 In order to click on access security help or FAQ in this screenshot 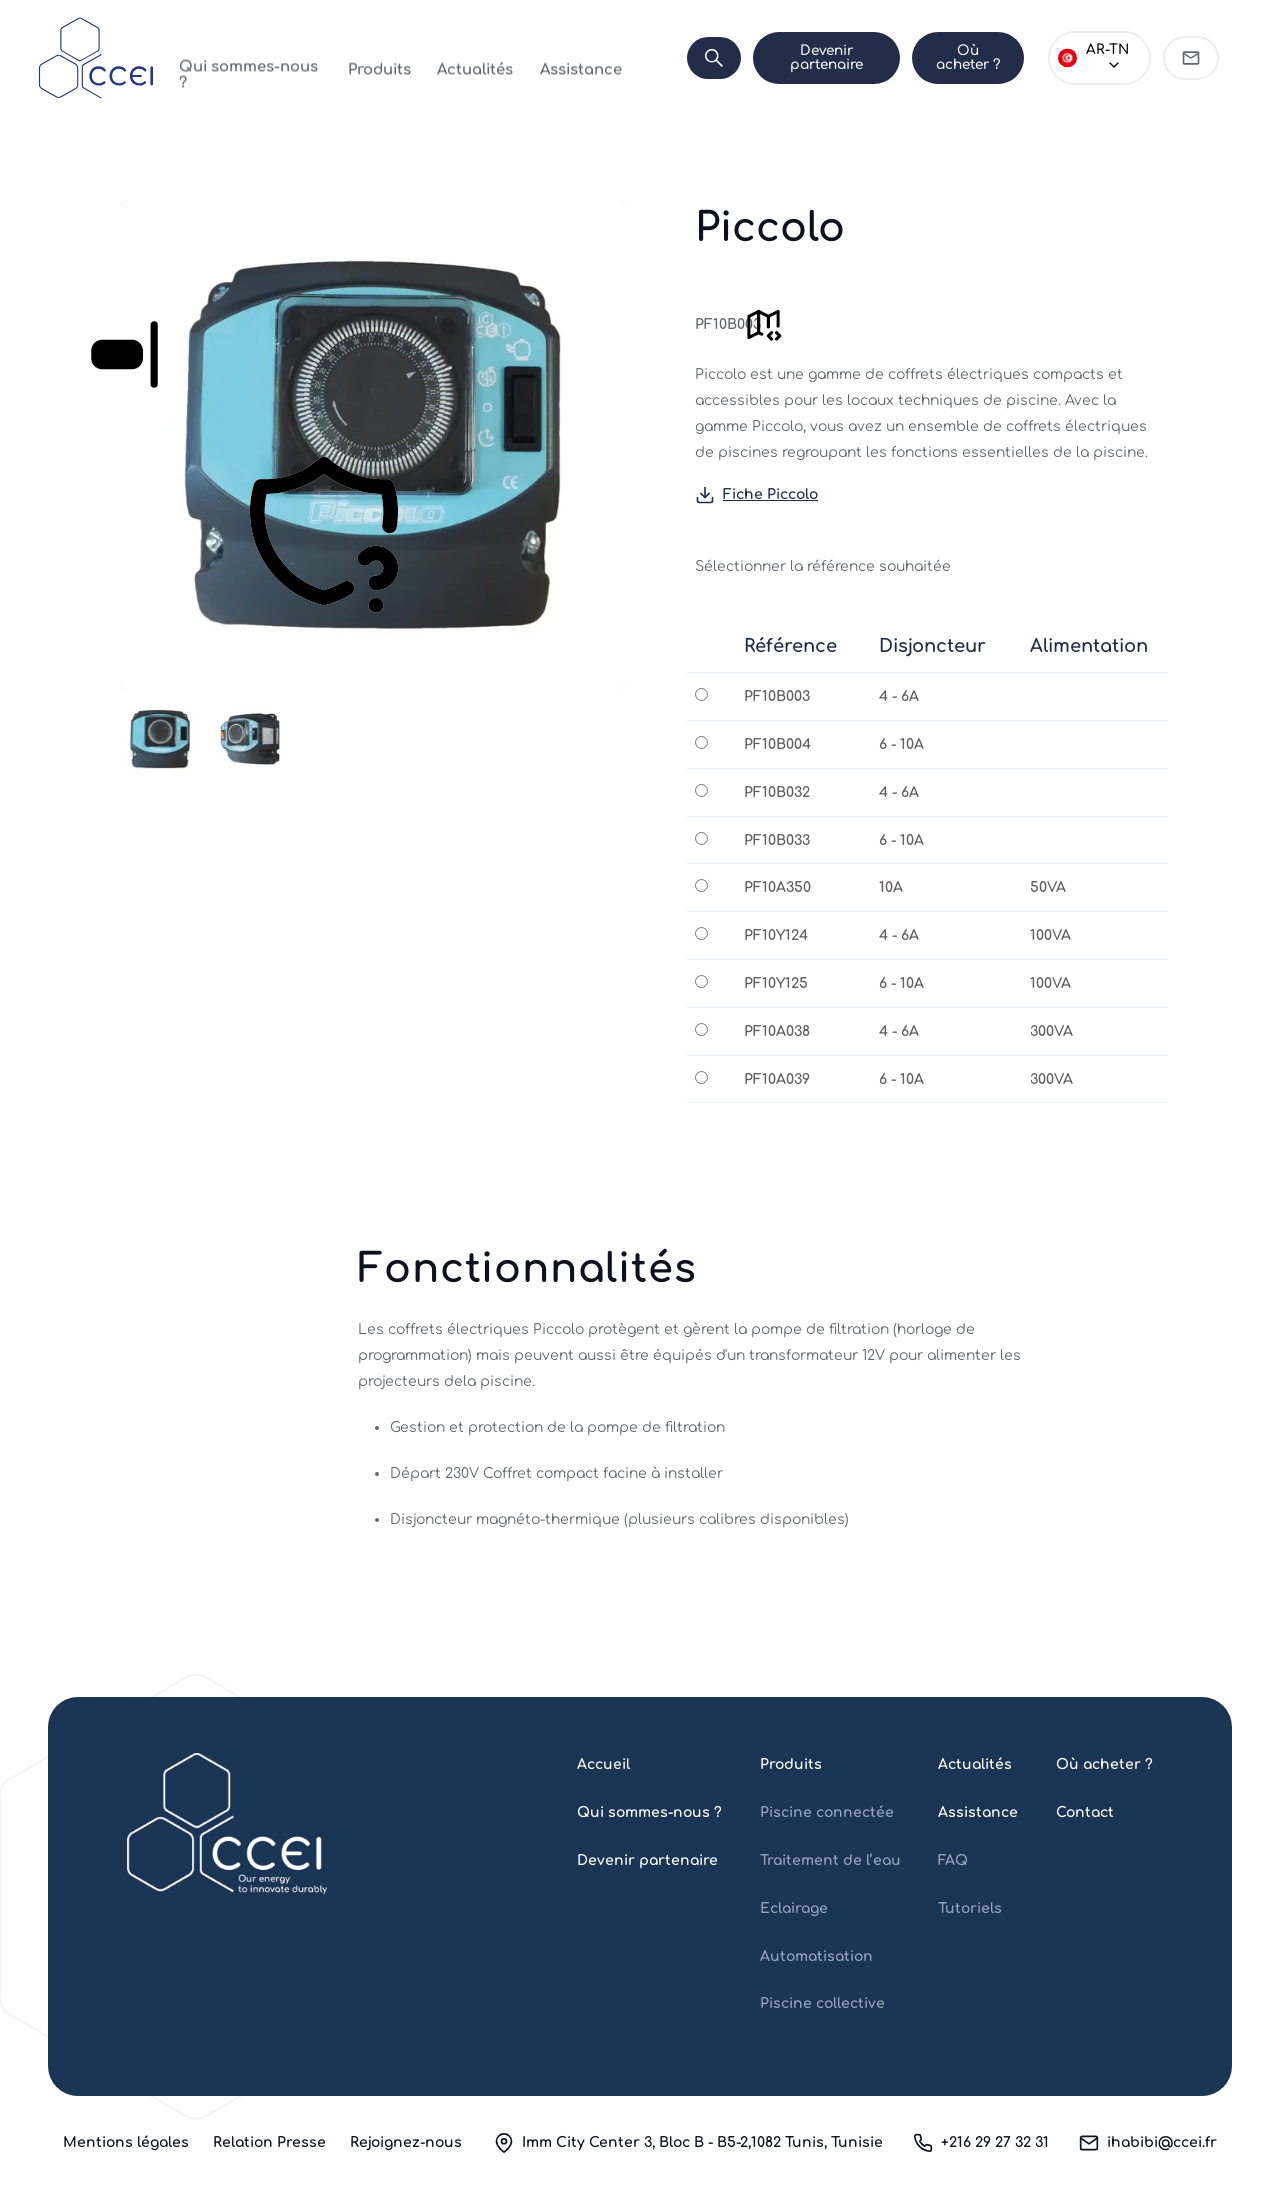, I will do `click(324, 531)`.